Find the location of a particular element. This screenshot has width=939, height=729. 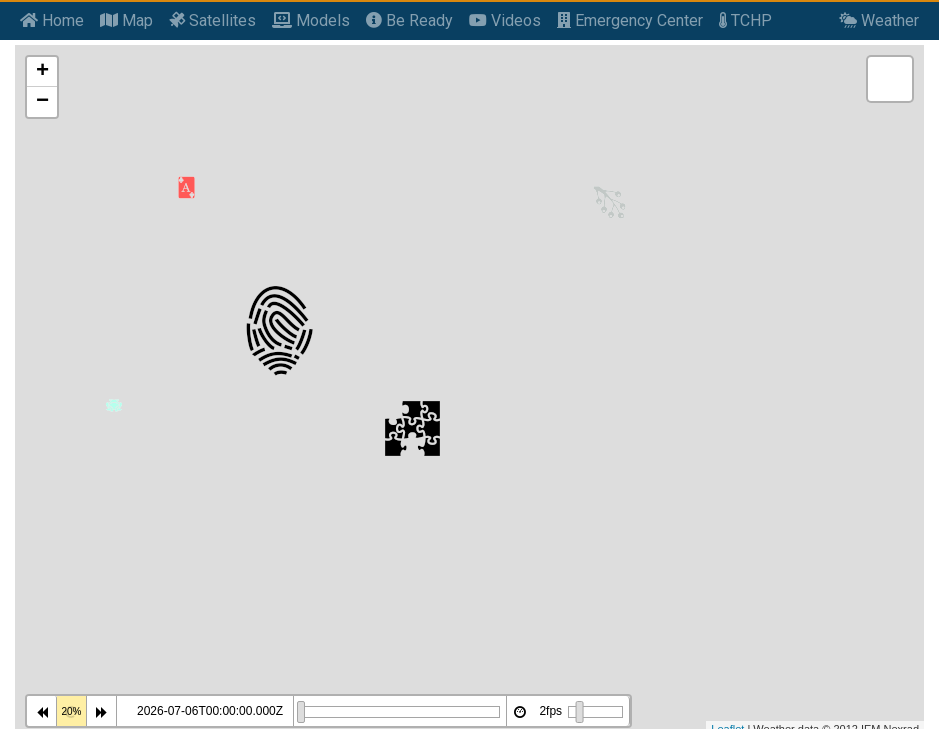

authenticate using fingerprint is located at coordinates (279, 330).